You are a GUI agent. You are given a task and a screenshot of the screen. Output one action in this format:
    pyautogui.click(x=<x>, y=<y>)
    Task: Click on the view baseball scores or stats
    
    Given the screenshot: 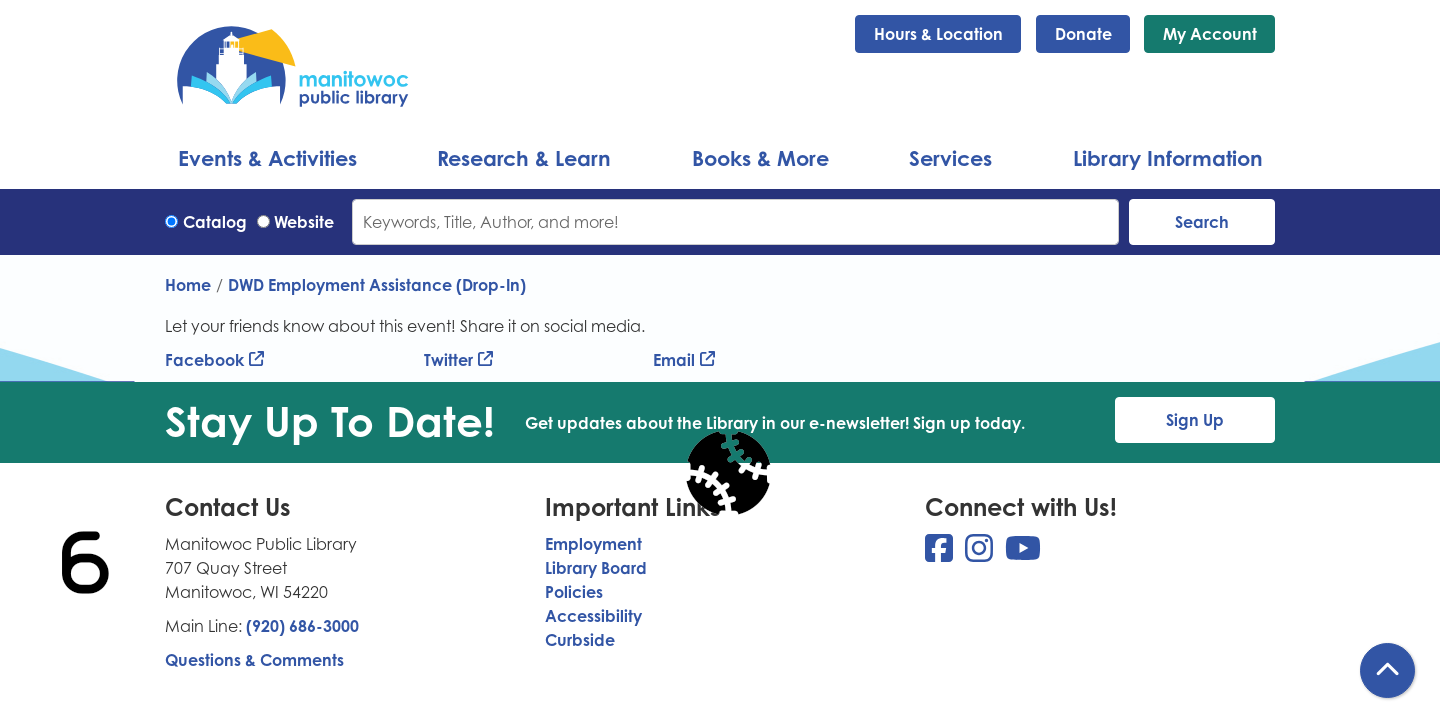 What is the action you would take?
    pyautogui.click(x=728, y=472)
    